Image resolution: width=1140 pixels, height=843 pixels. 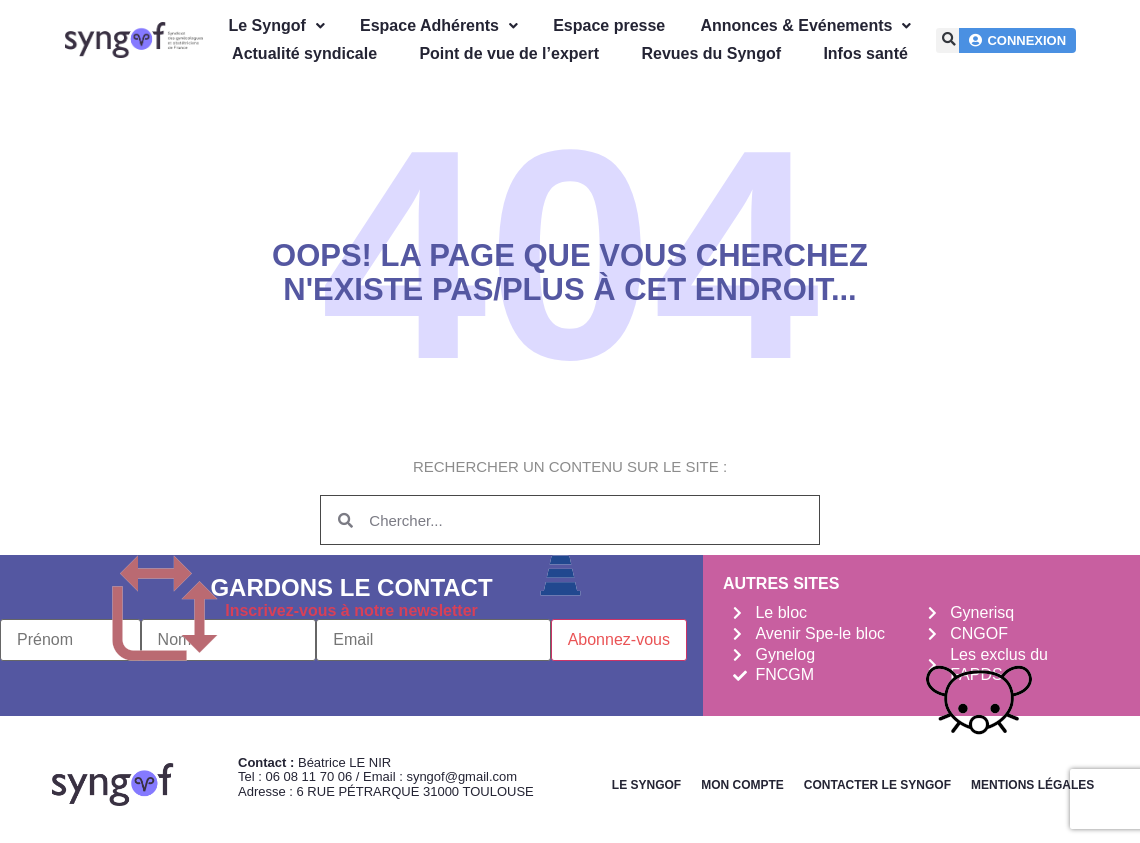 I want to click on open the Lemmy app, so click(x=979, y=700).